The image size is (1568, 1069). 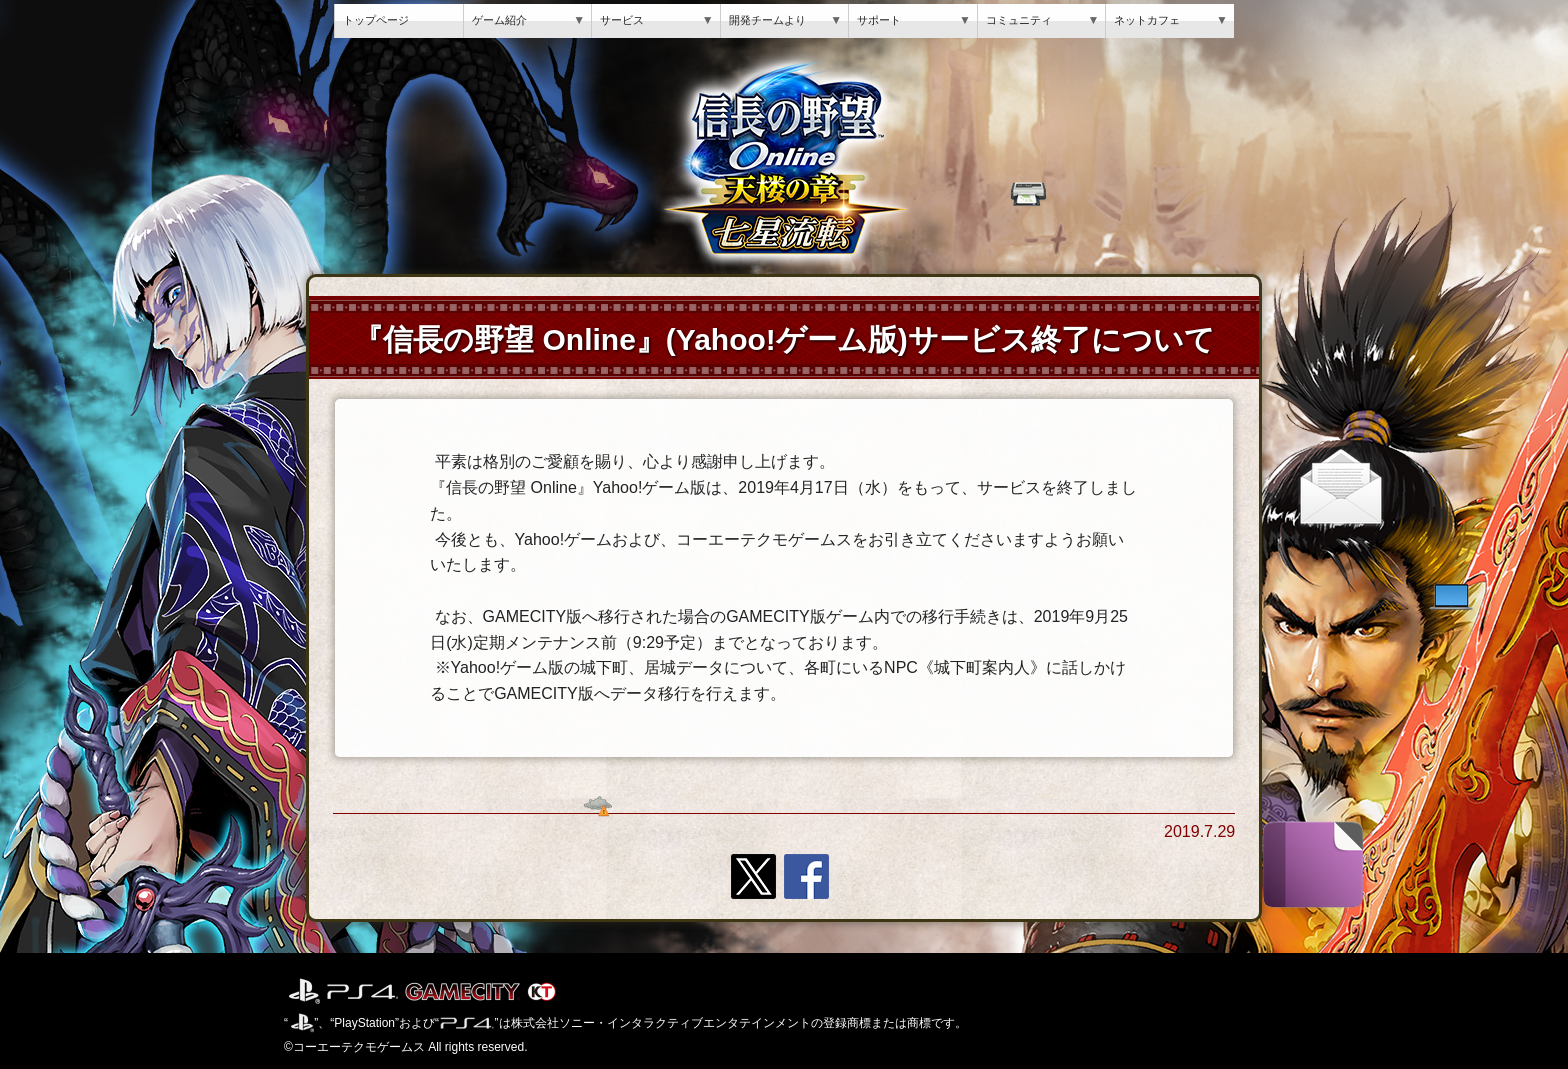 I want to click on represents a macbook pro device in system settings, so click(x=1451, y=593).